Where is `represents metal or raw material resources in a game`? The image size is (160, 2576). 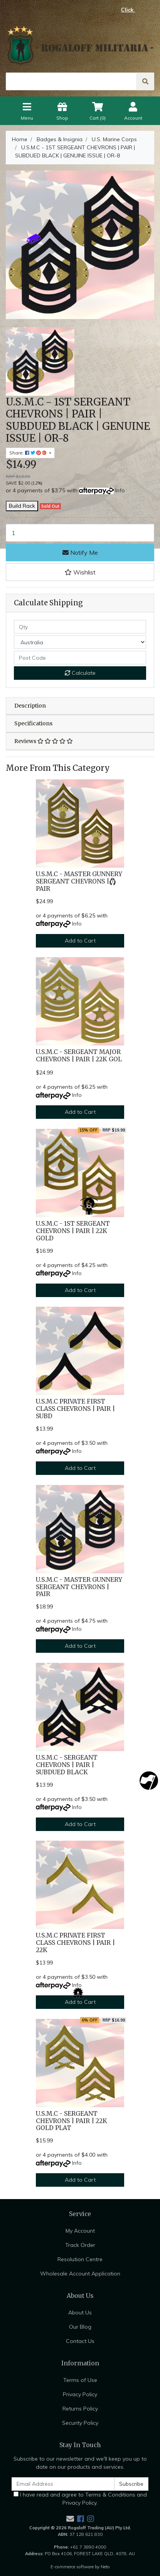
represents metal or raw material resources in a game is located at coordinates (34, 239).